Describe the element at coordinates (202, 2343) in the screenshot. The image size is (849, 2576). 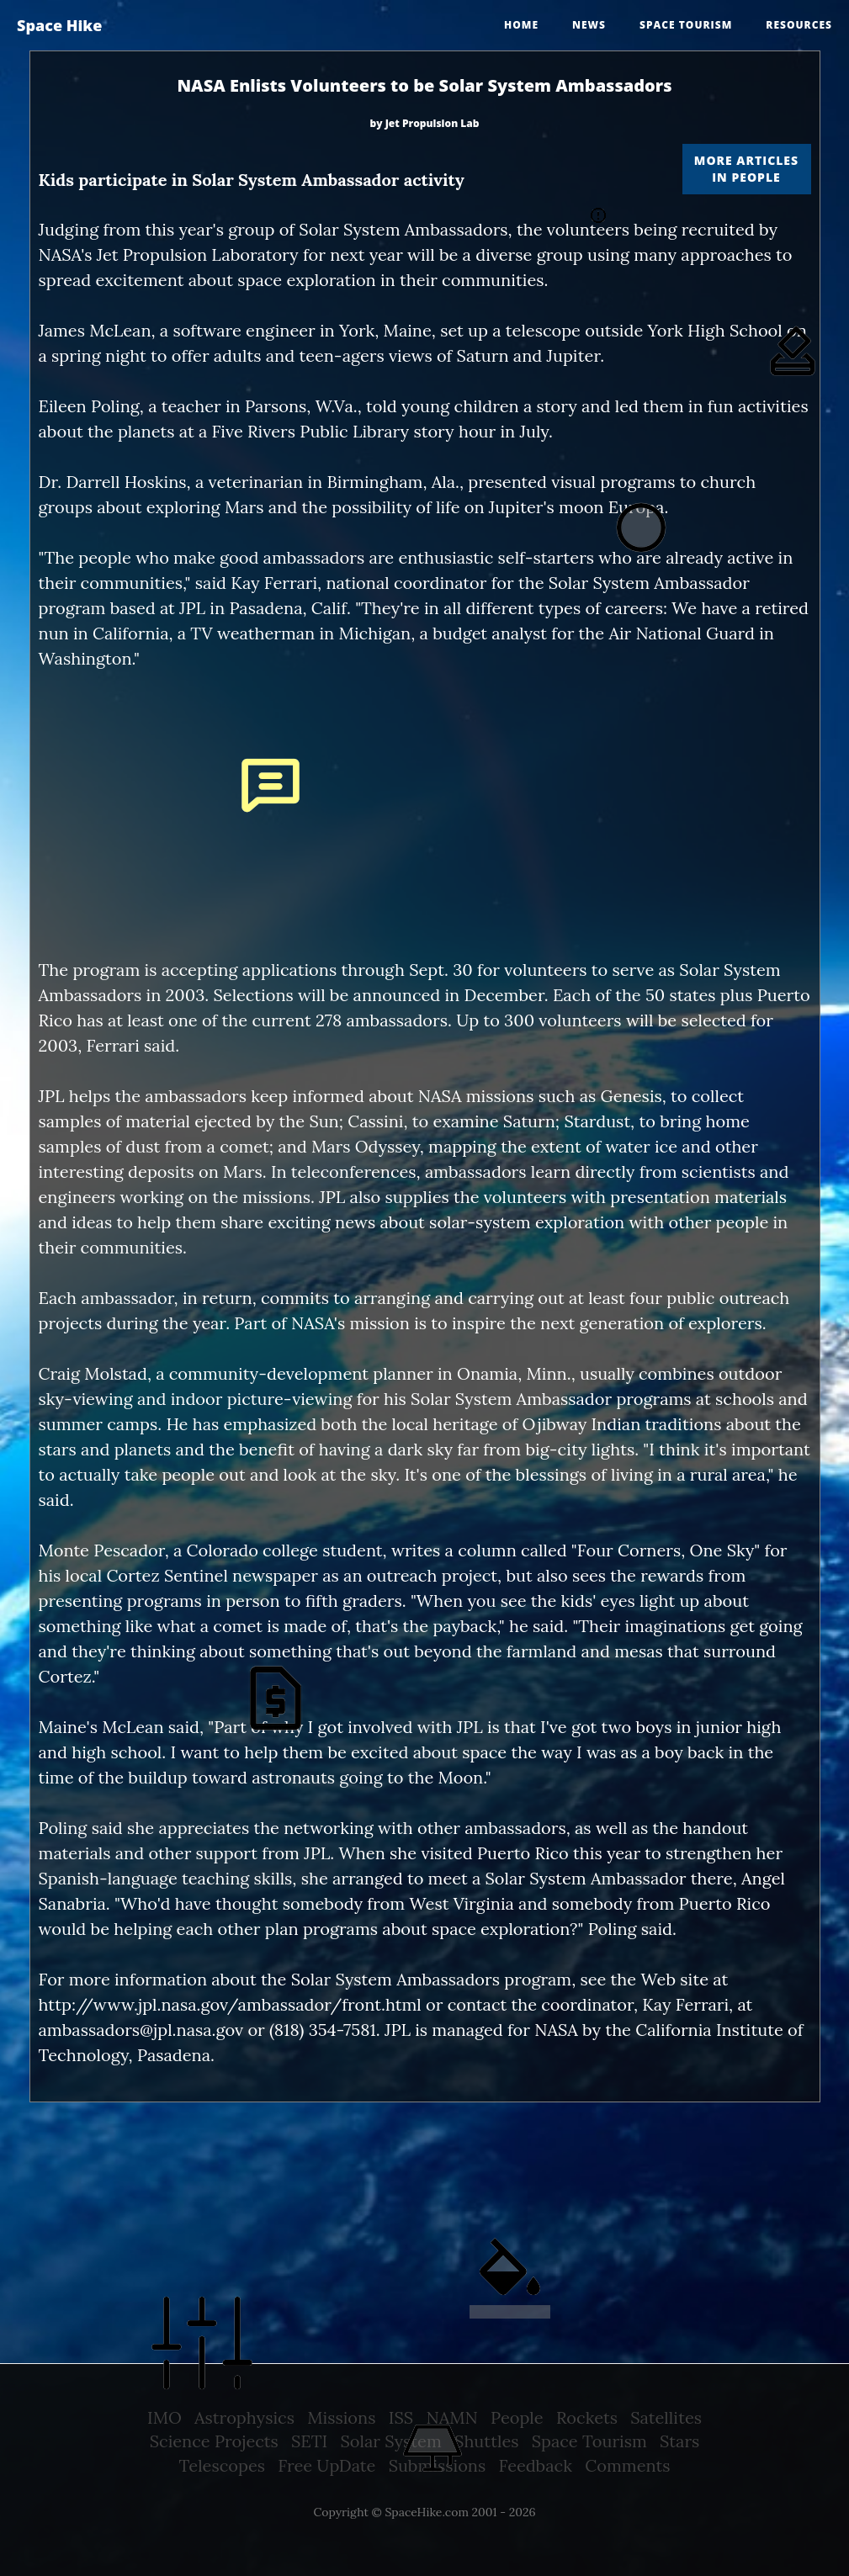
I see `adjust settings or preferences` at that location.